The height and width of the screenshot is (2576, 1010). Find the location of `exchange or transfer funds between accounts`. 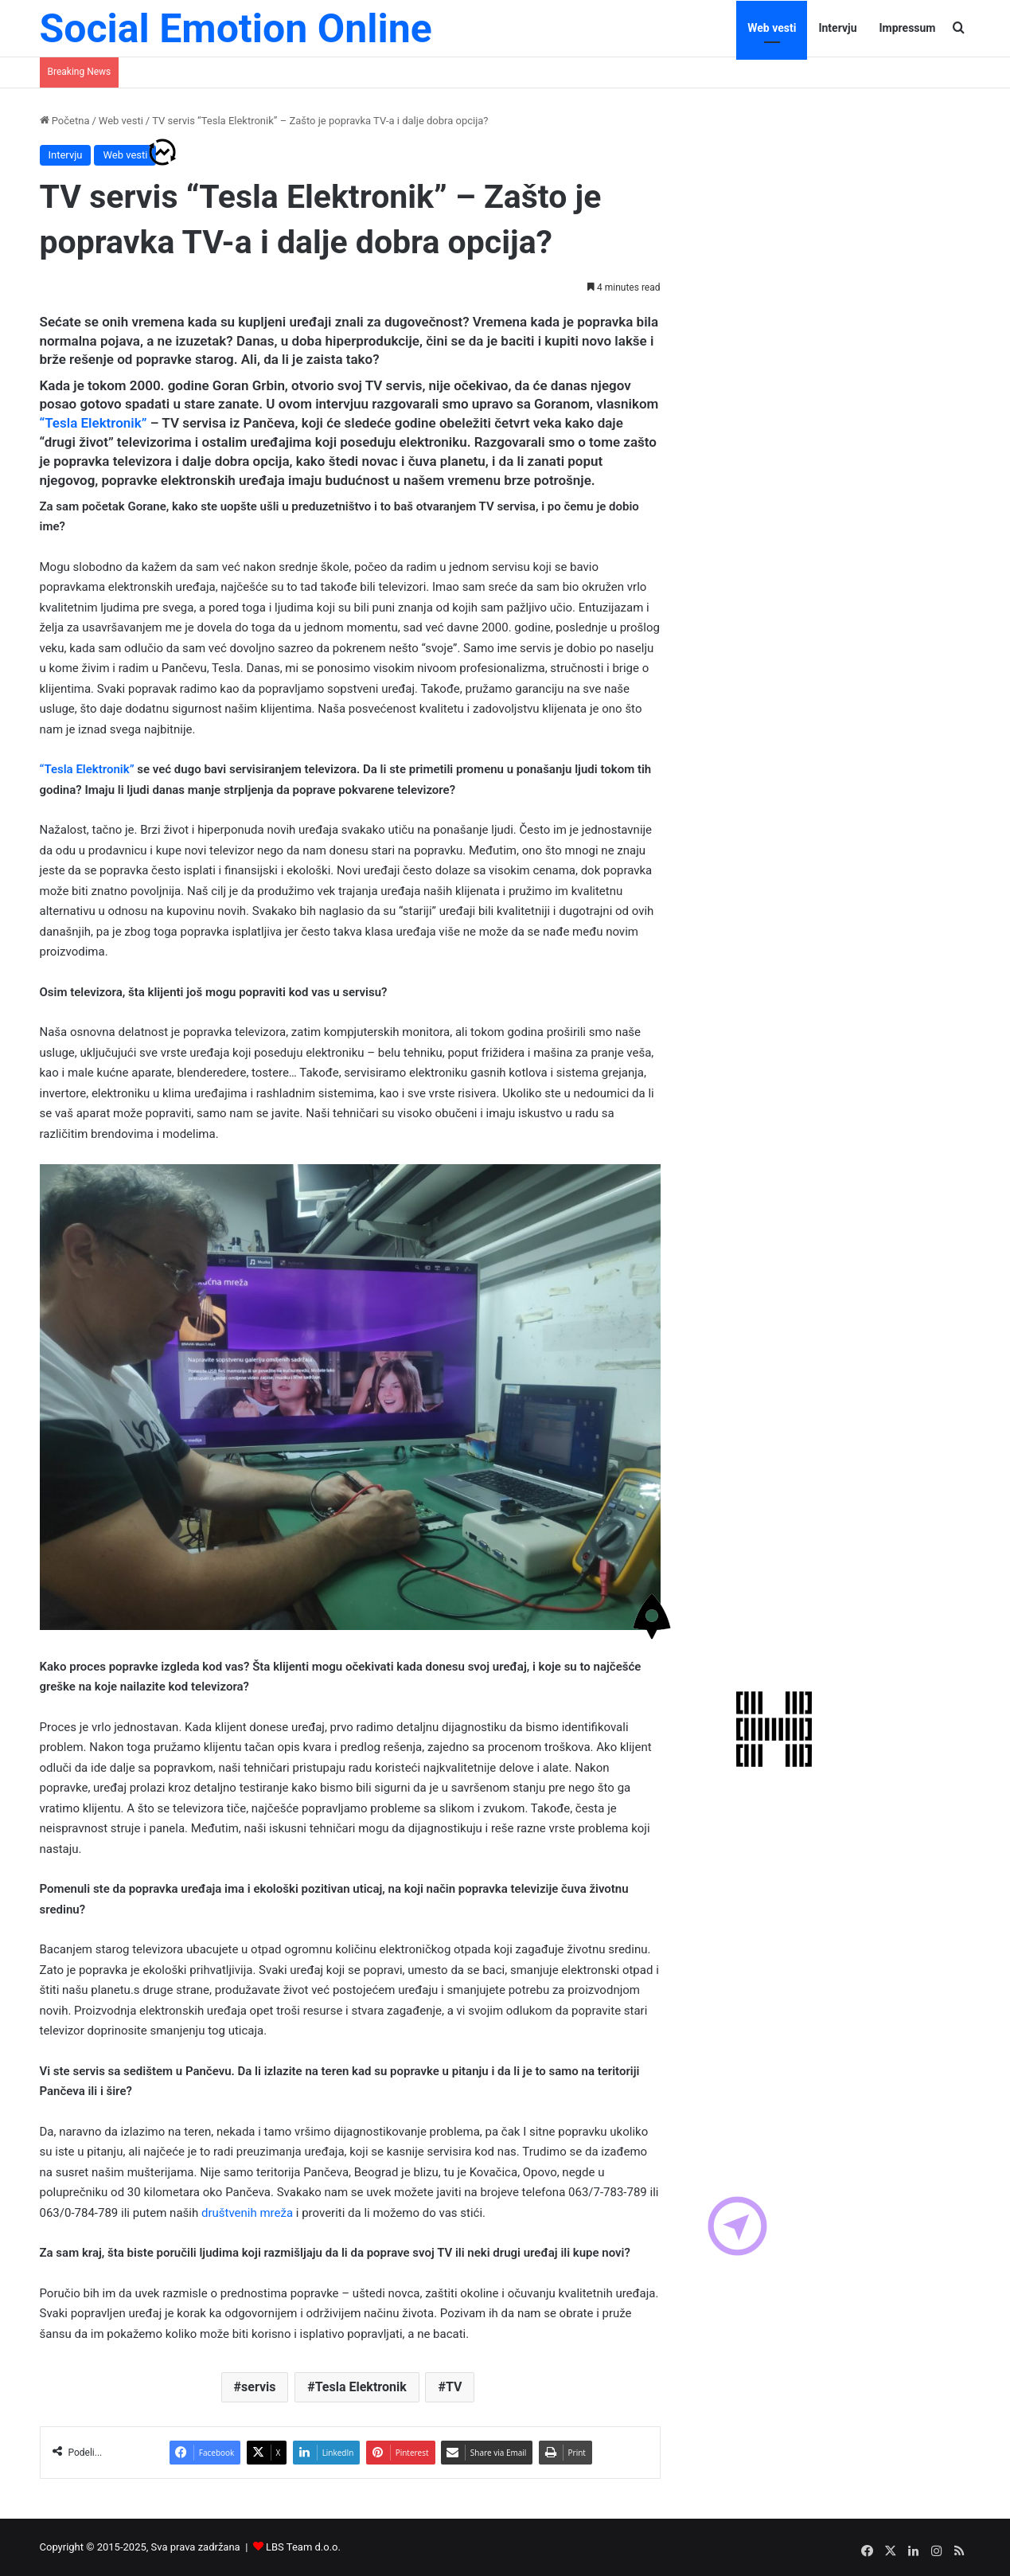

exchange or transfer funds between accounts is located at coordinates (162, 152).